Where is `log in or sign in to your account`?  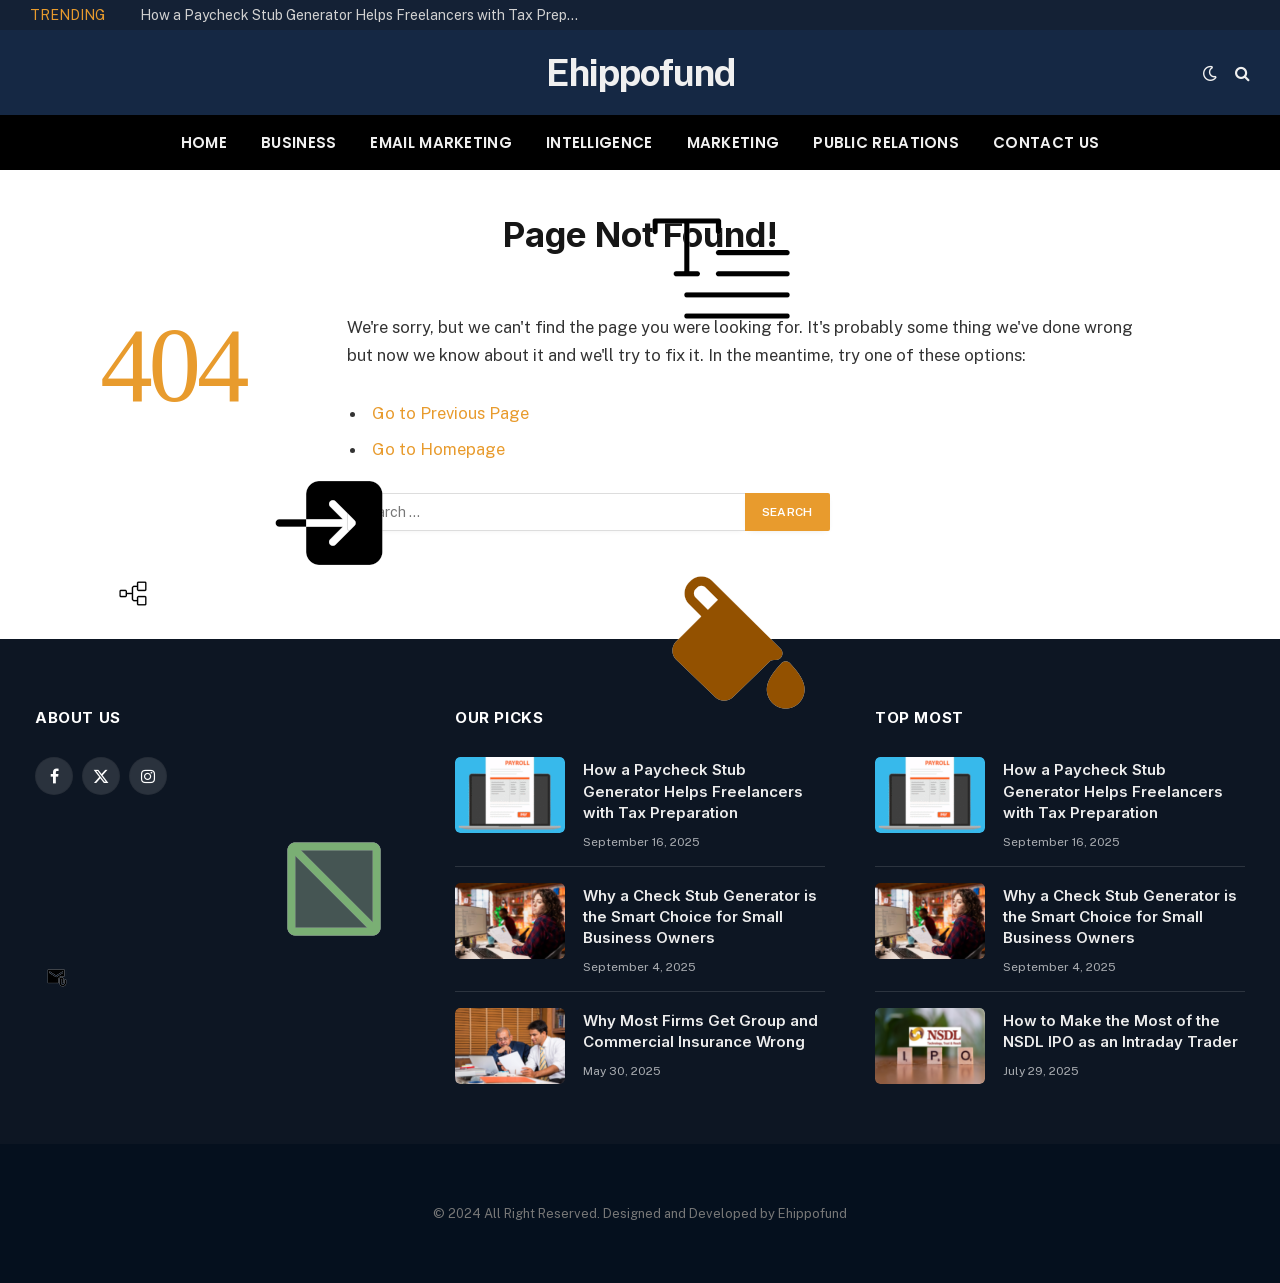
log in or sign in to your account is located at coordinates (329, 523).